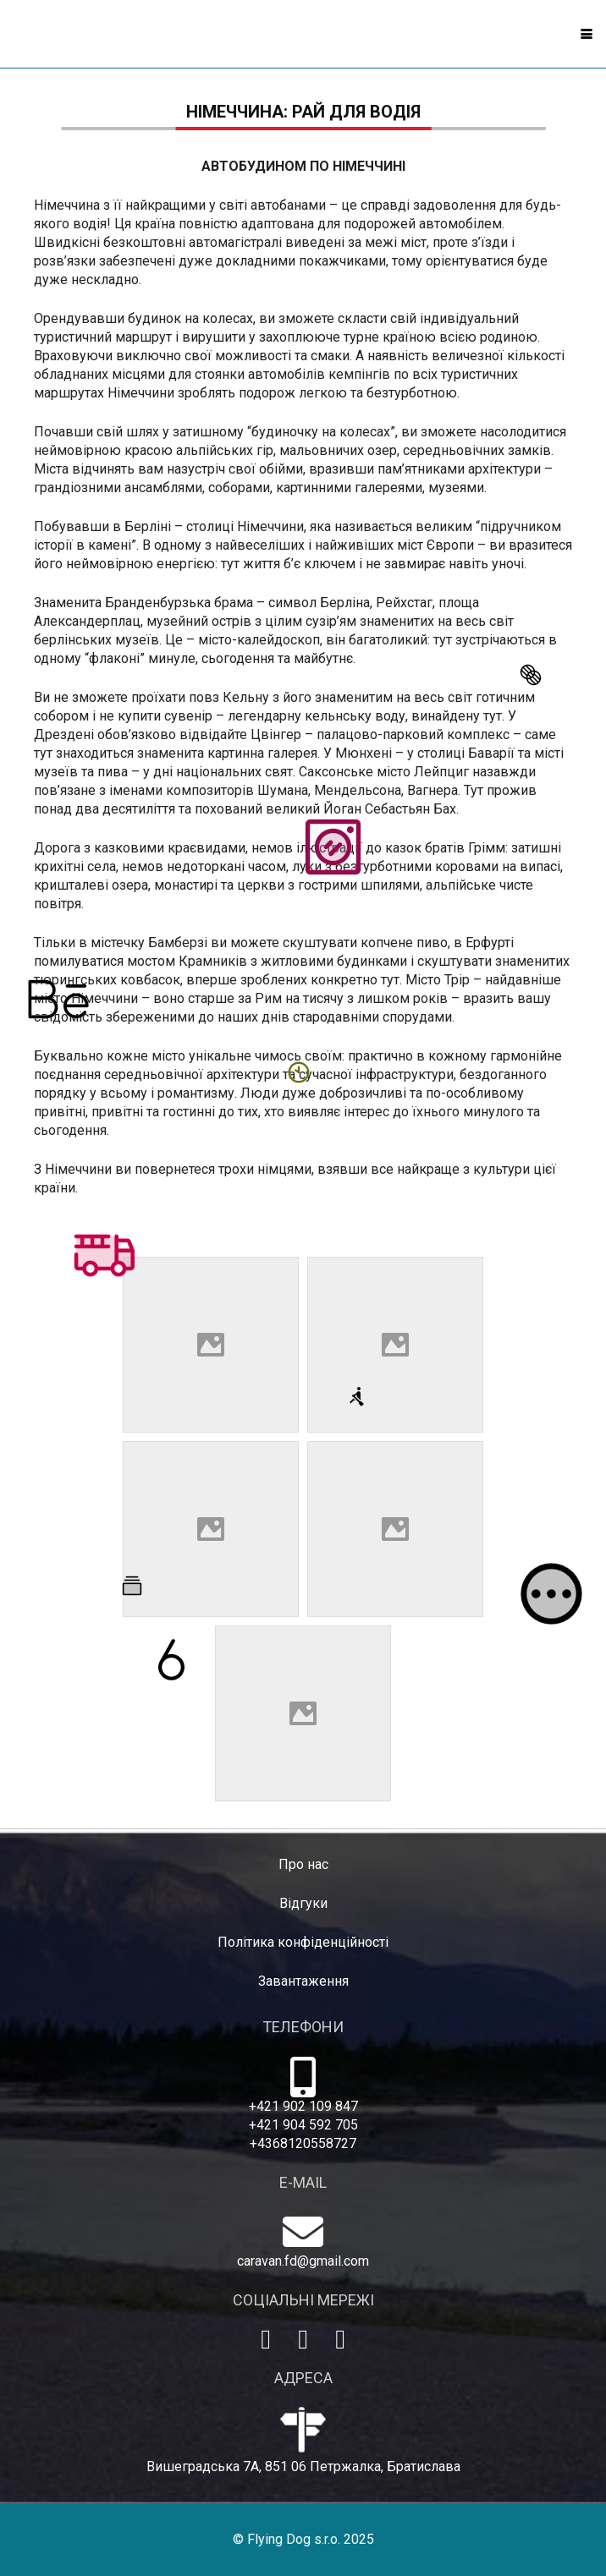 The image size is (606, 2576). Describe the element at coordinates (171, 1659) in the screenshot. I see `indicates the number six in a list or sequence` at that location.